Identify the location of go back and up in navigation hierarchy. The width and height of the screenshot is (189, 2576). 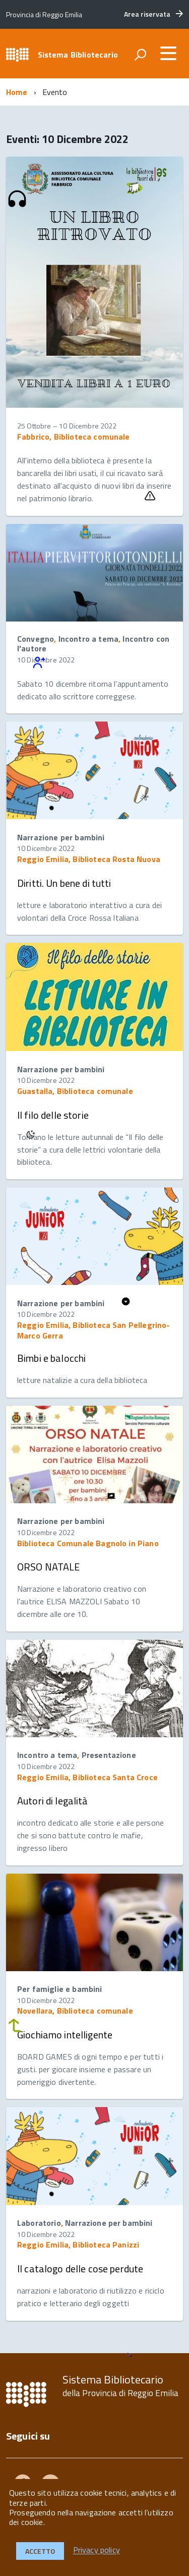
(15, 2026).